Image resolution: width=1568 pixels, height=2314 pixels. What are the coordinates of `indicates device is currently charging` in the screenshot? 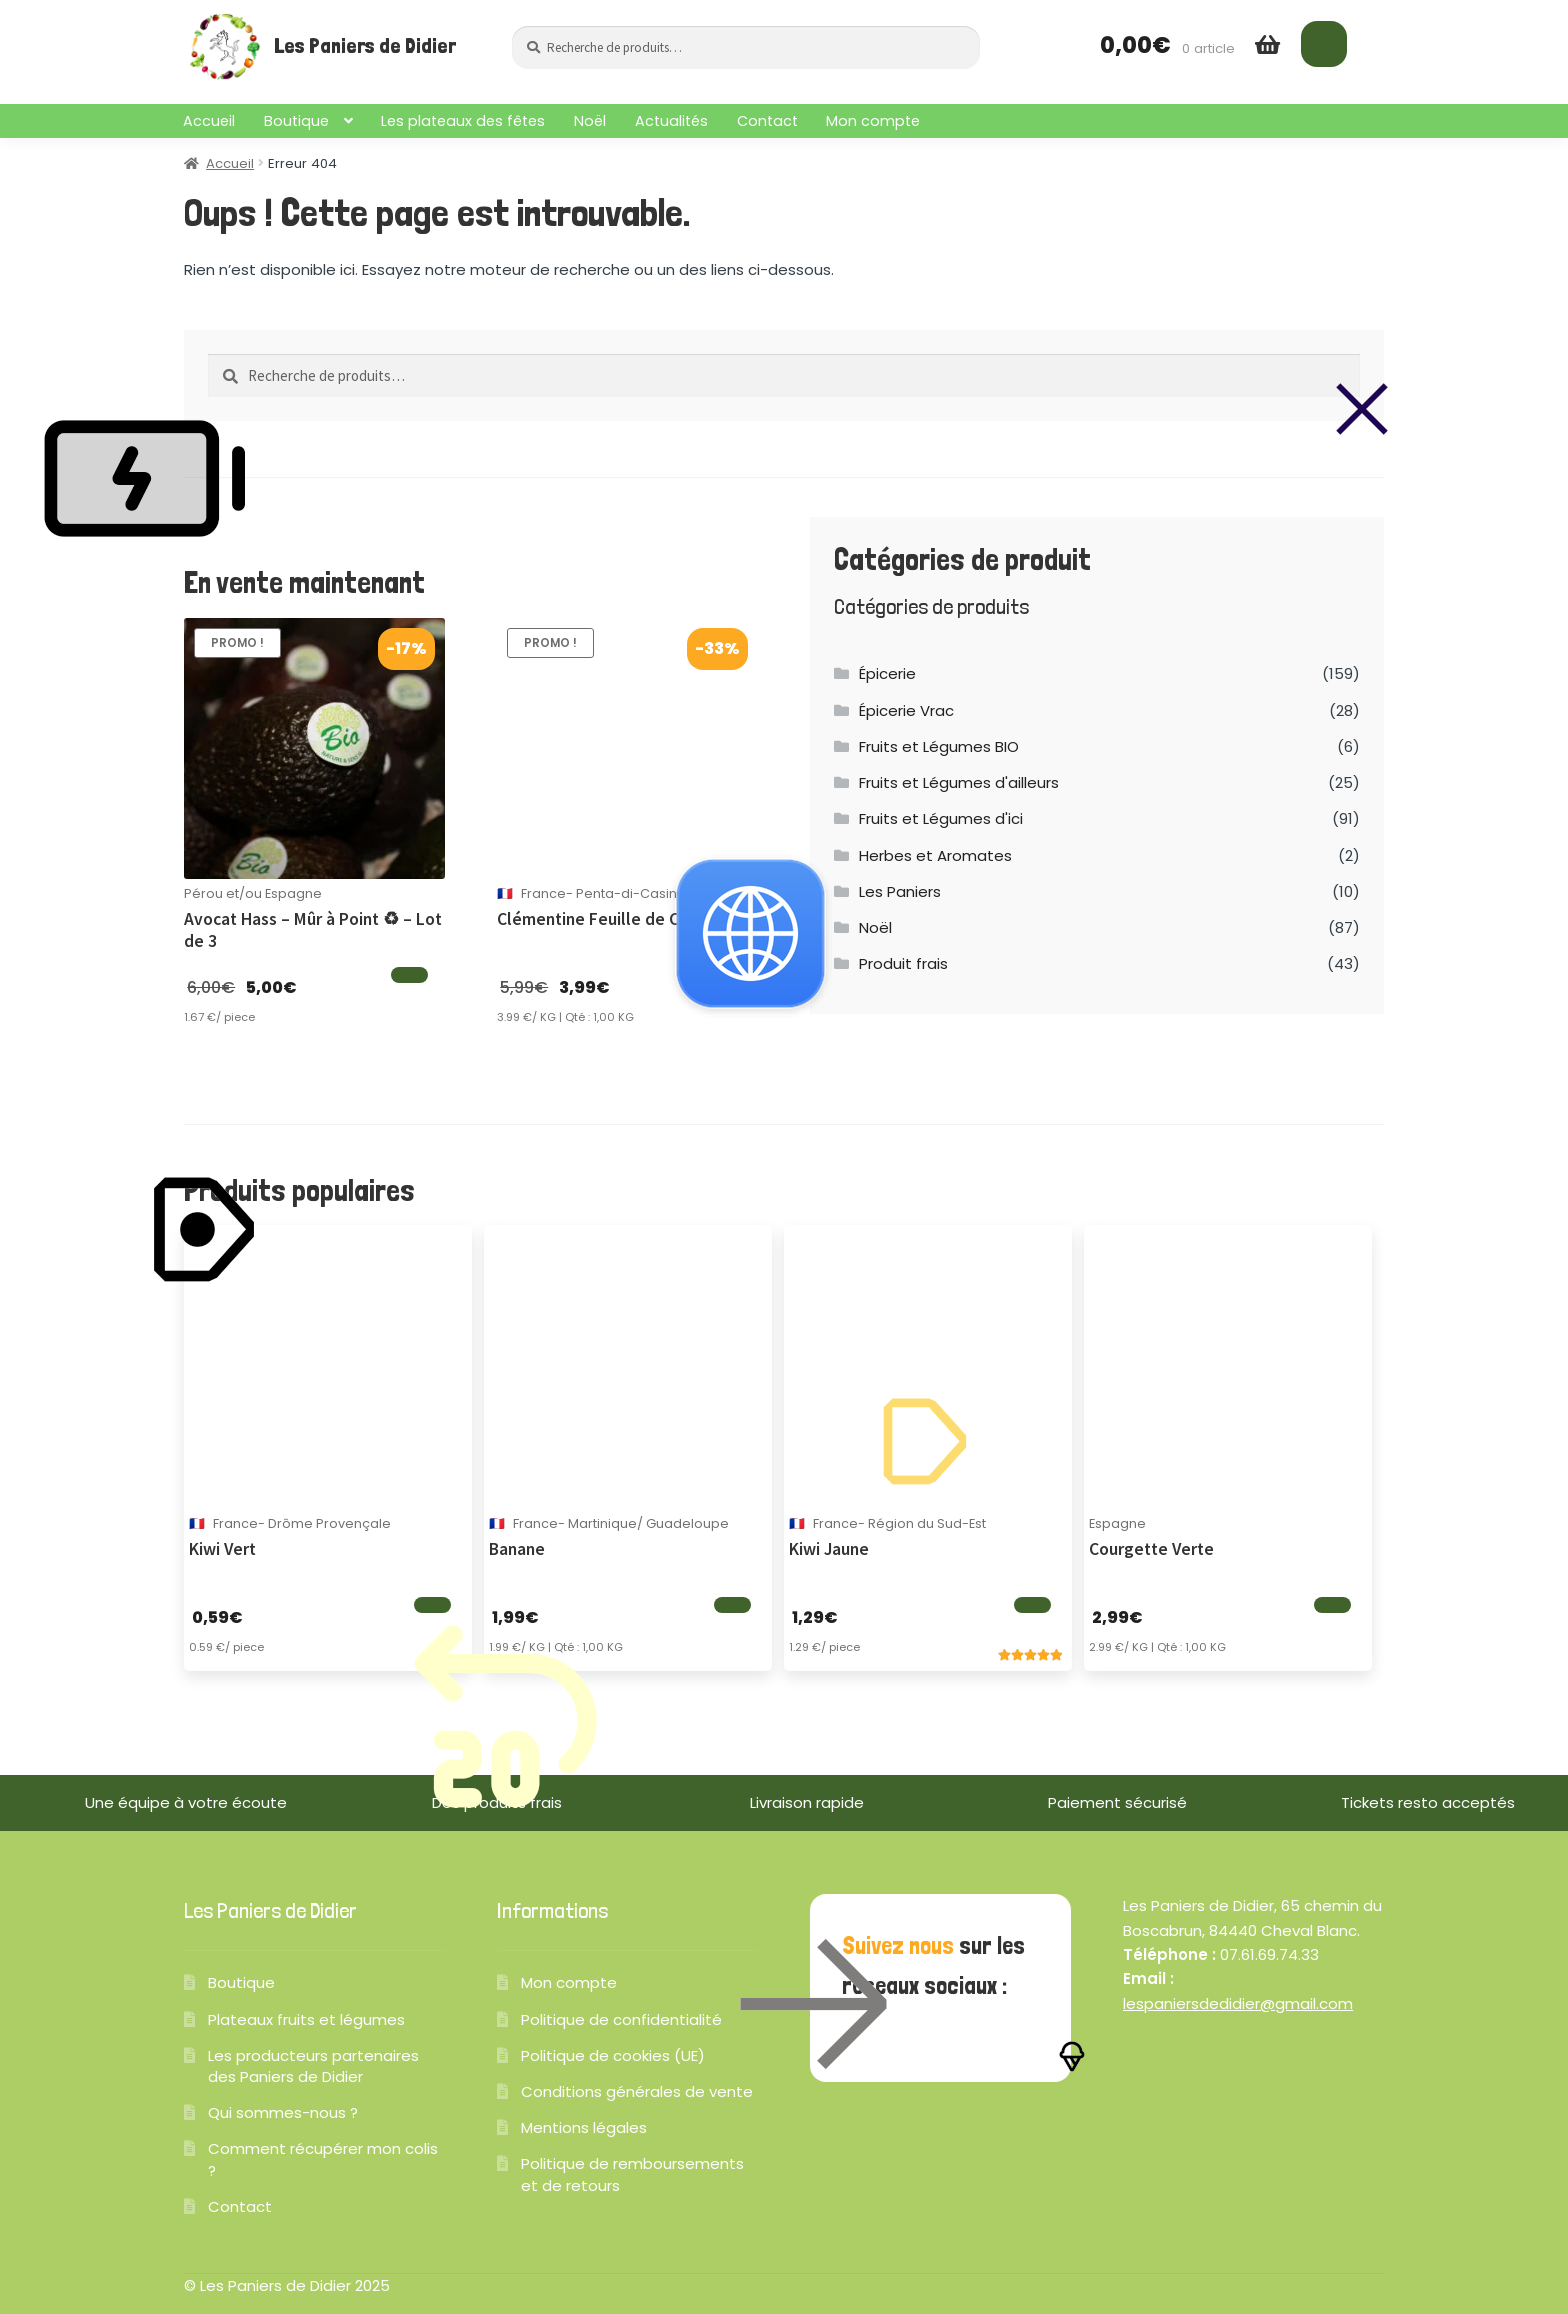 It's located at (141, 478).